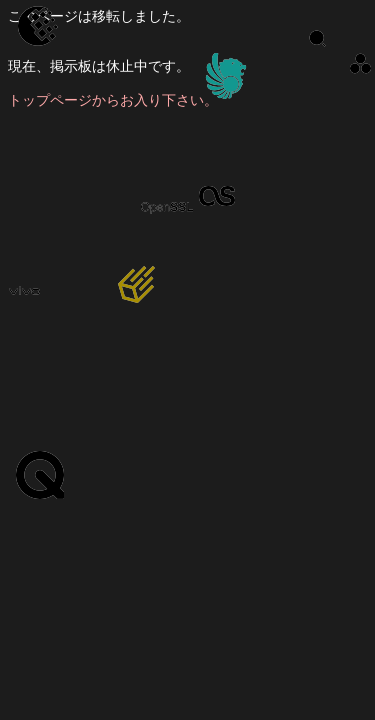  Describe the element at coordinates (226, 76) in the screenshot. I see `lion air airline logo` at that location.